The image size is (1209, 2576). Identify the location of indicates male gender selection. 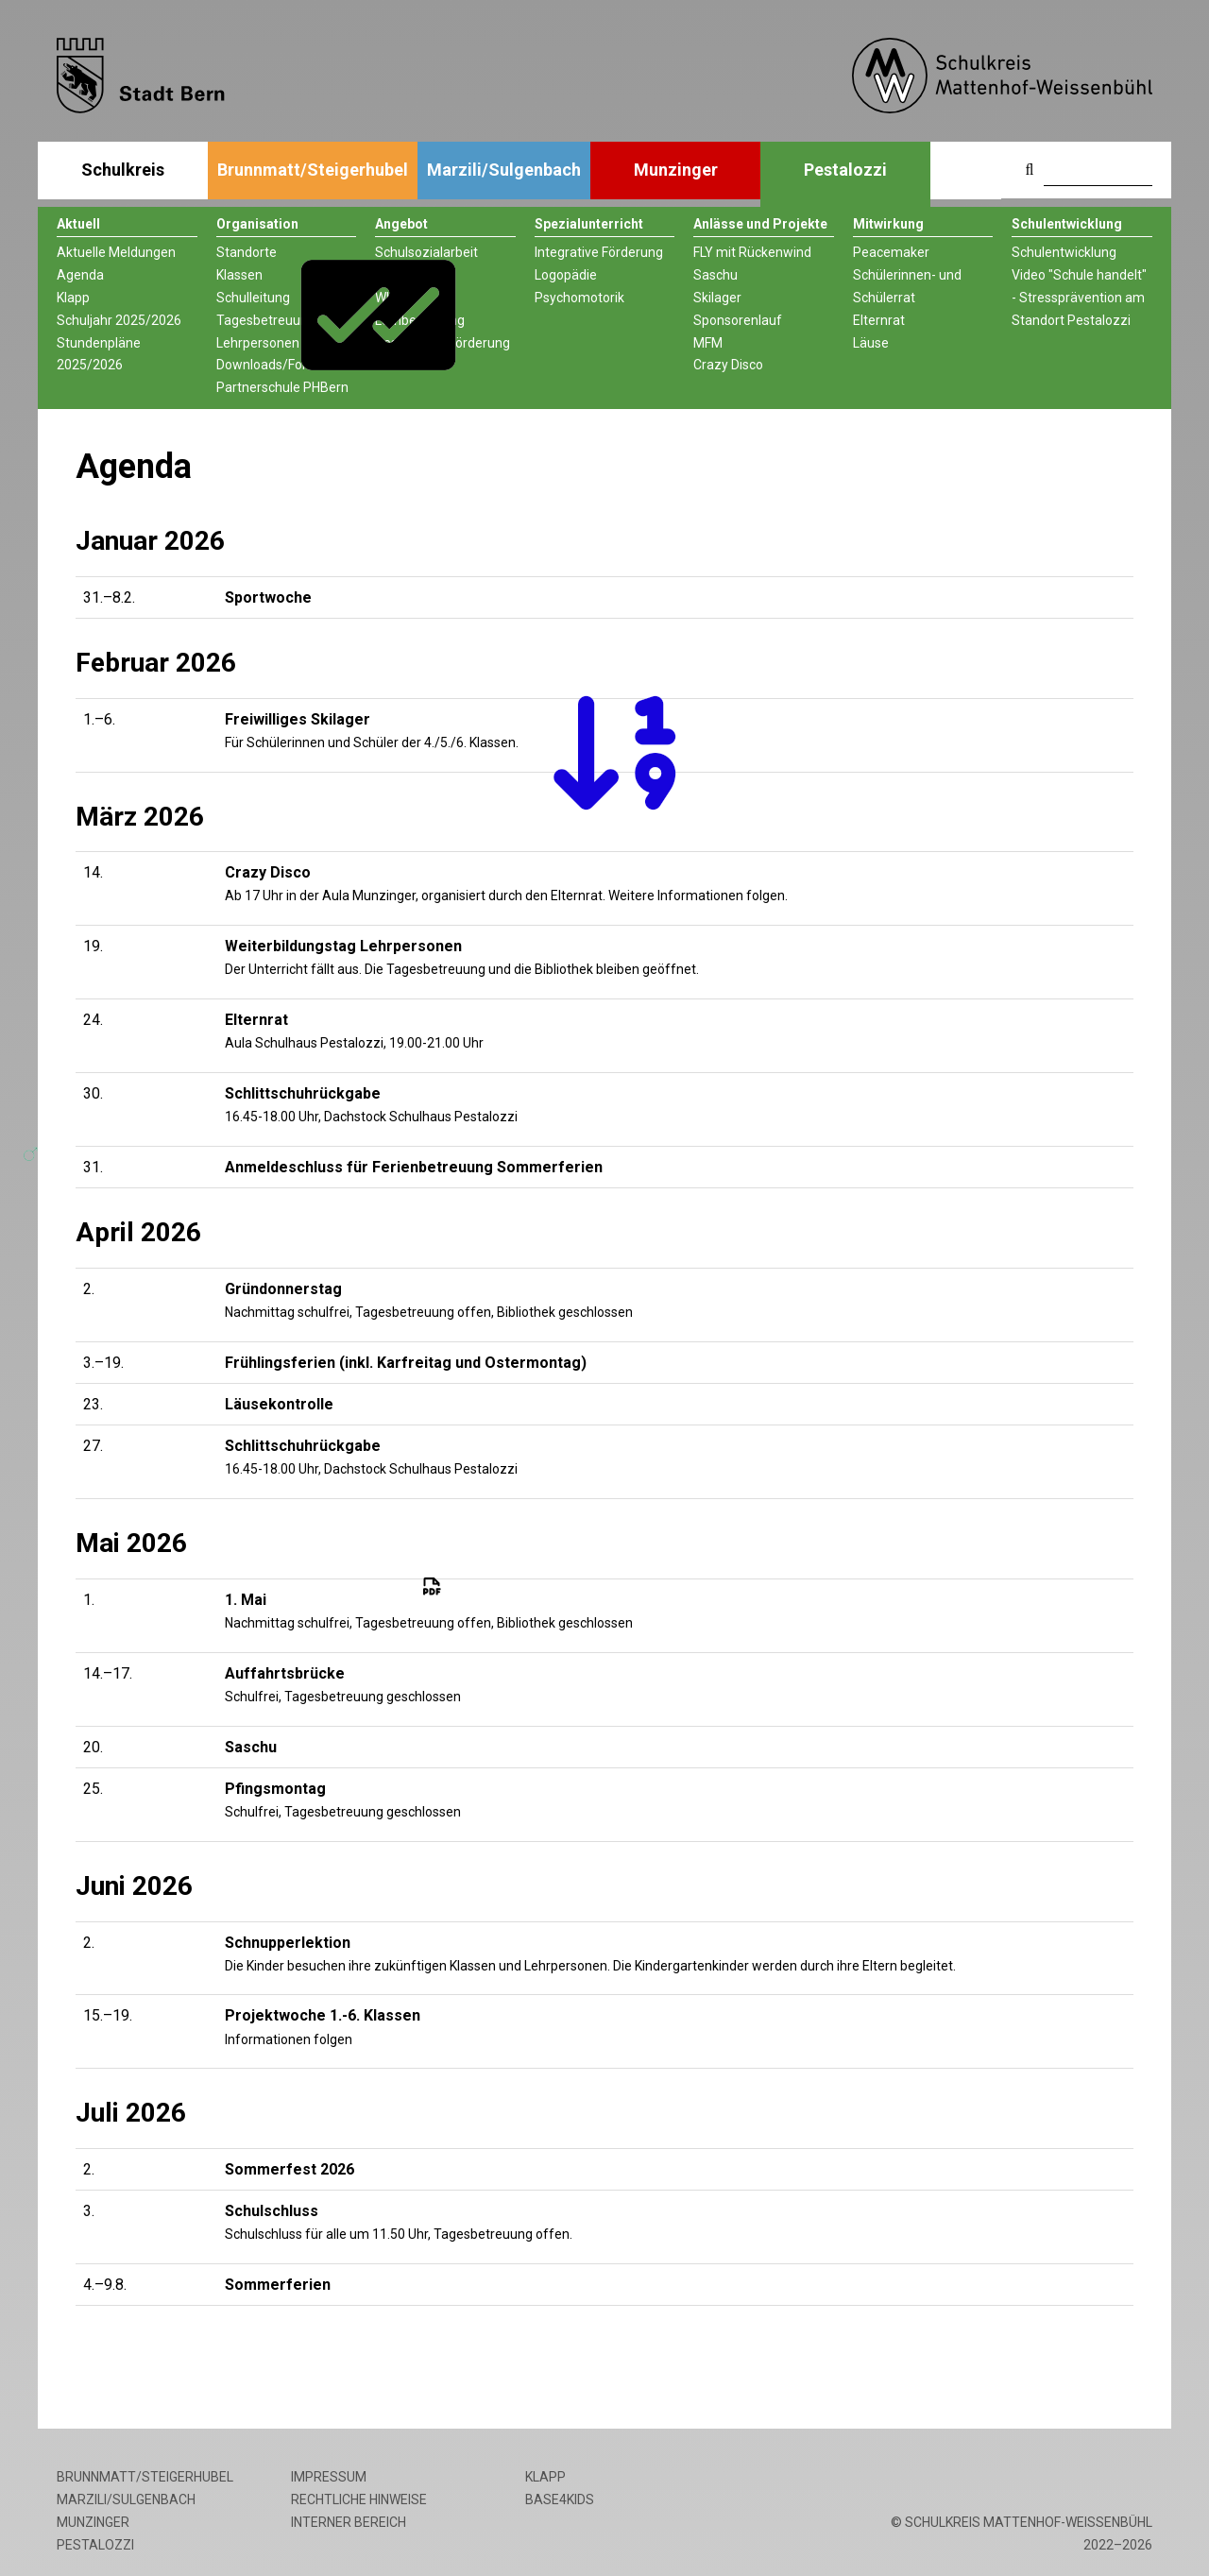
(30, 1153).